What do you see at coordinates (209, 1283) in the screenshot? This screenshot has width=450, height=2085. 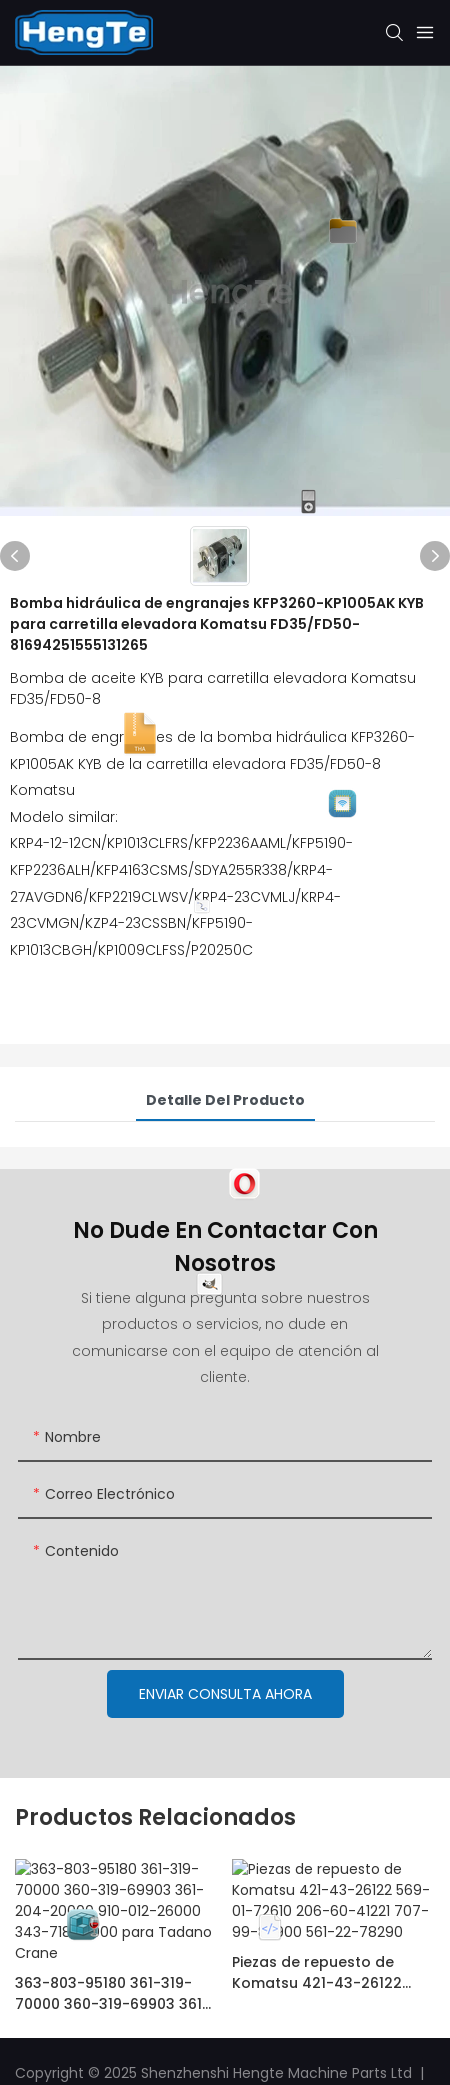 I see `a compressed GIMP image file` at bounding box center [209, 1283].